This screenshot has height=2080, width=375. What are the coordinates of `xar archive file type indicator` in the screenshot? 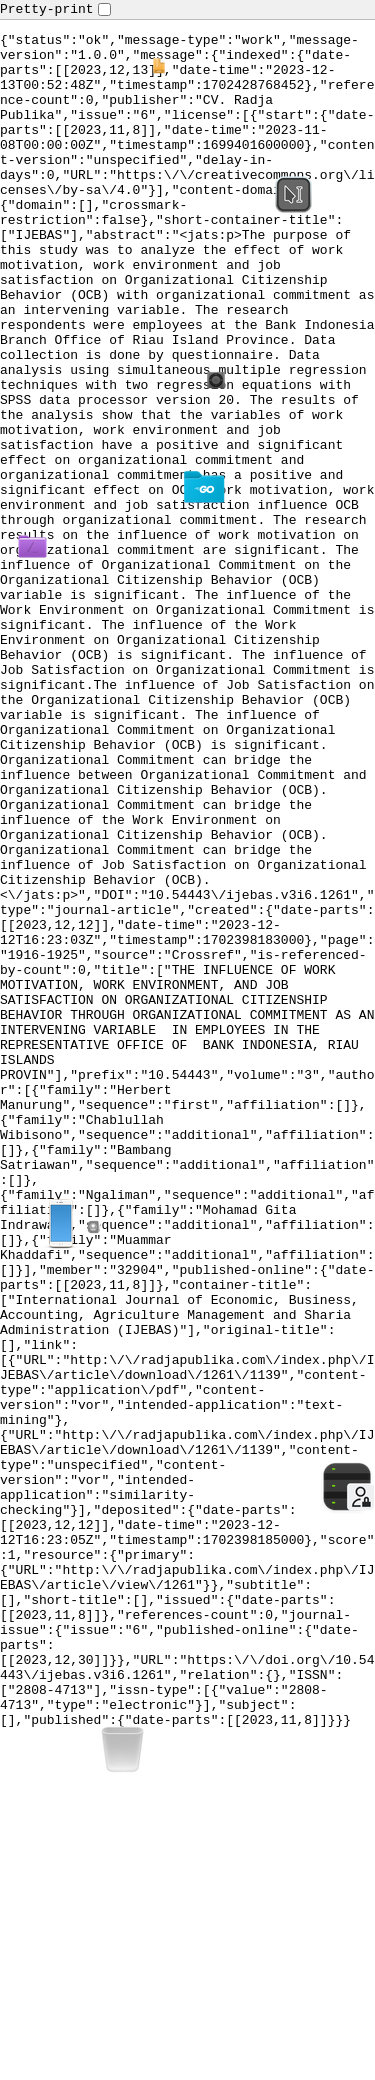 It's located at (159, 66).